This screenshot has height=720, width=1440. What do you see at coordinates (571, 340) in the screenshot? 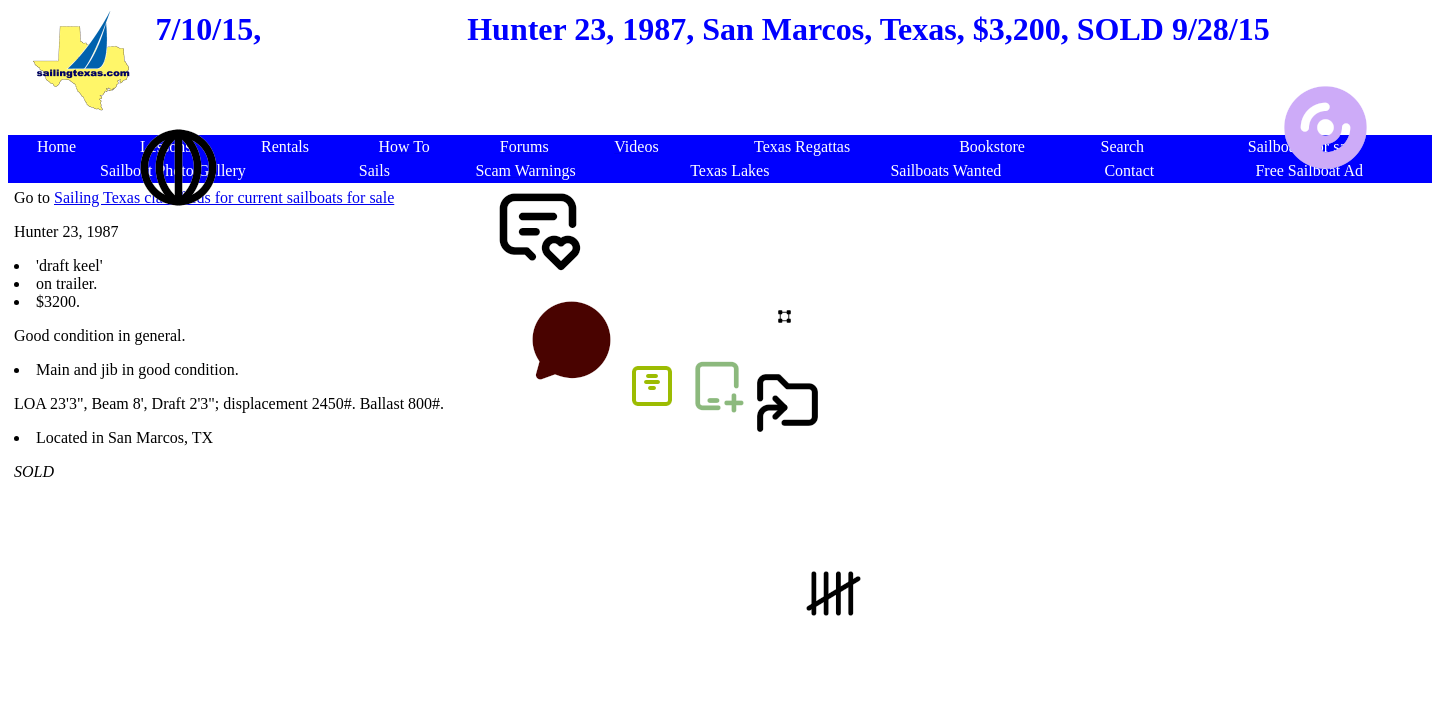
I see `open chat or messaging` at bounding box center [571, 340].